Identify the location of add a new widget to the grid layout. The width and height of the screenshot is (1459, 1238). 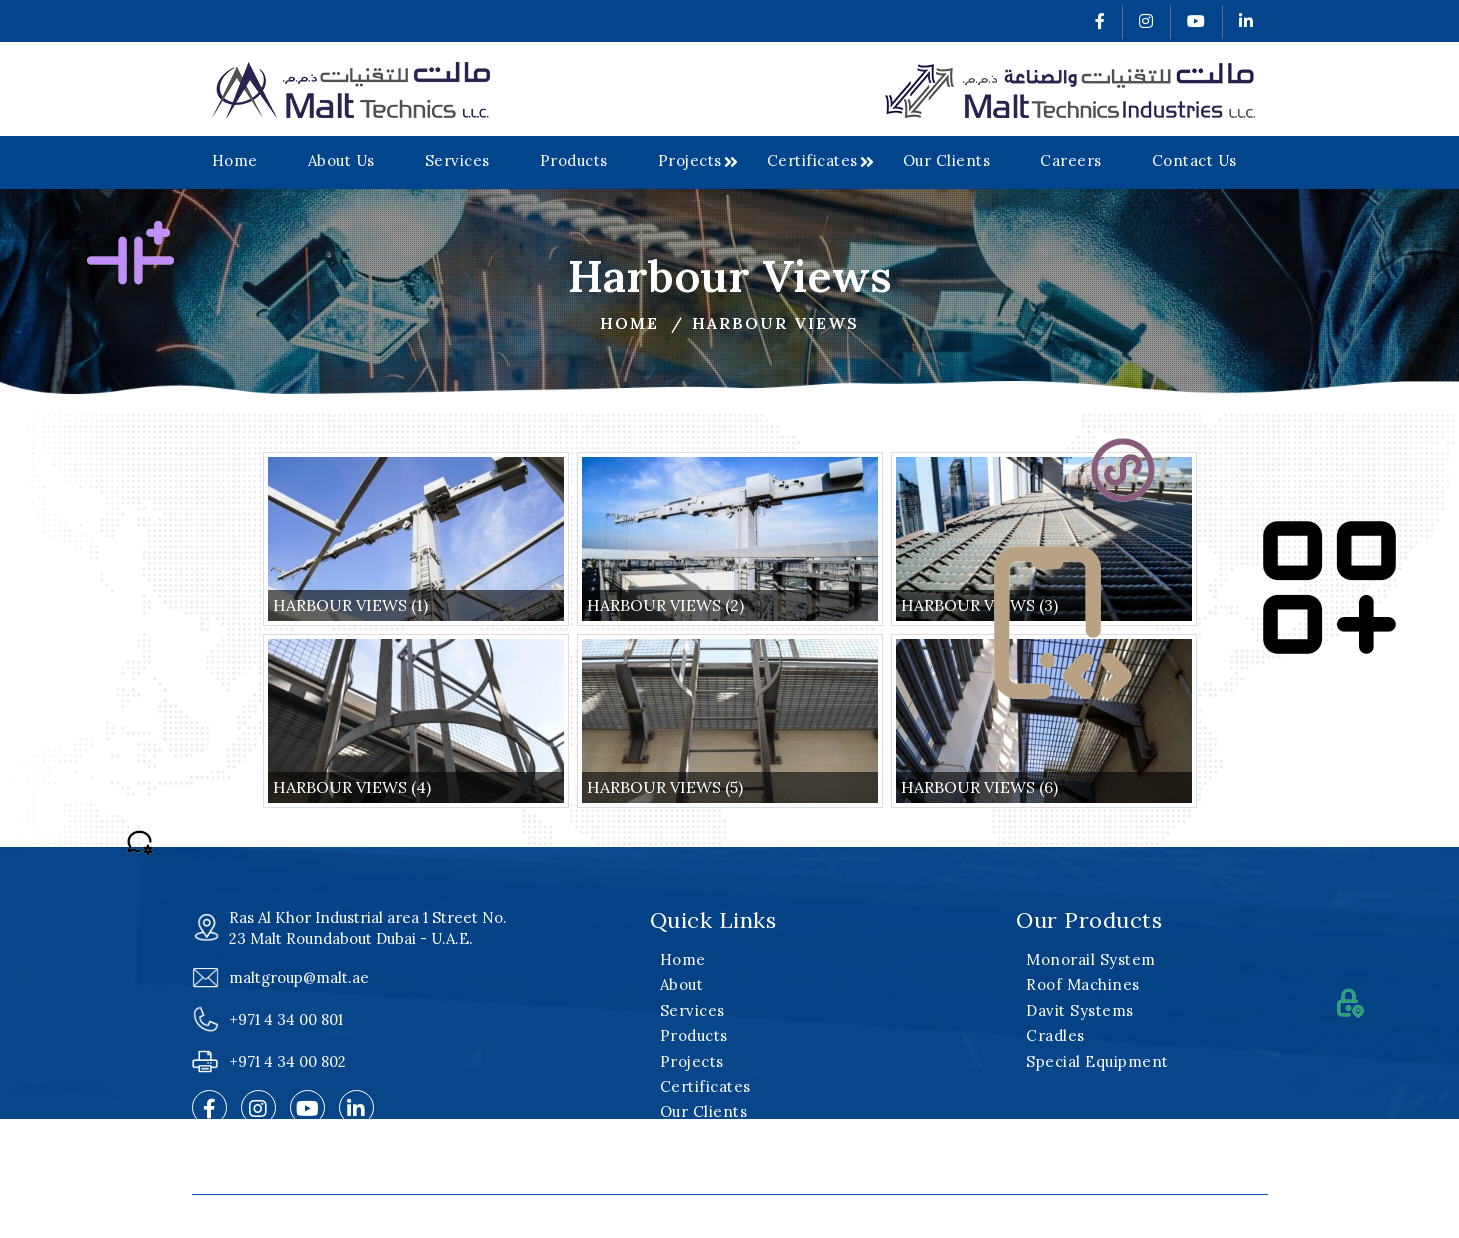
(1329, 587).